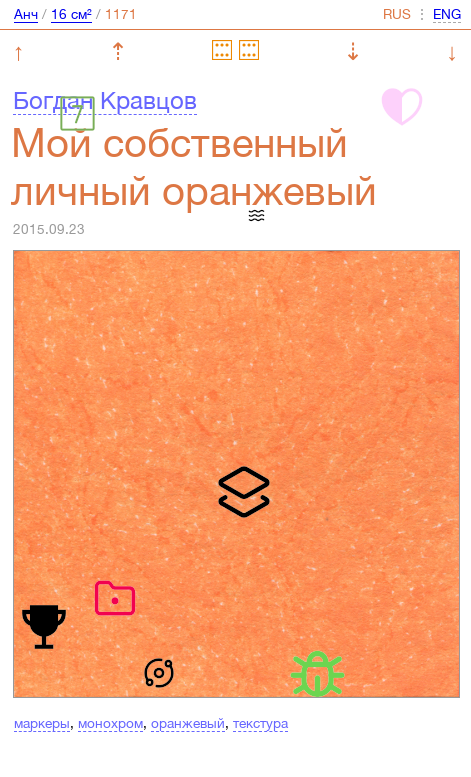 The width and height of the screenshot is (471, 777). I want to click on view your achievements or awards, so click(44, 627).